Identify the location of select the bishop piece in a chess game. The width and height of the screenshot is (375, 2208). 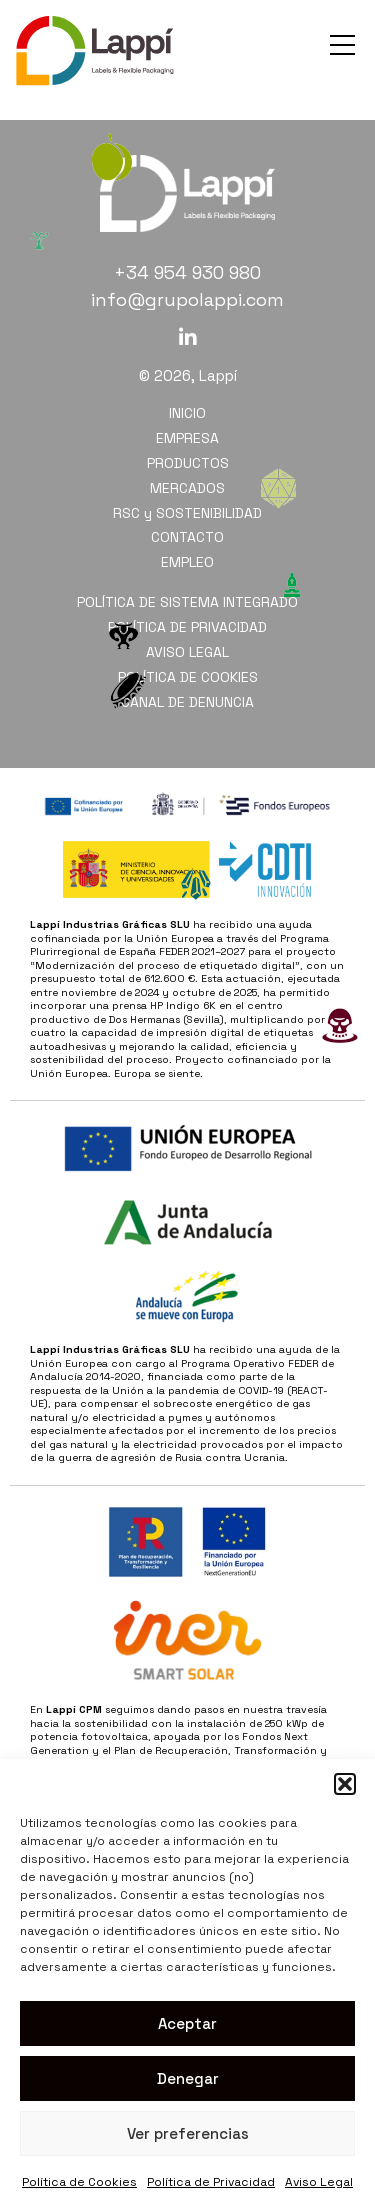
(292, 585).